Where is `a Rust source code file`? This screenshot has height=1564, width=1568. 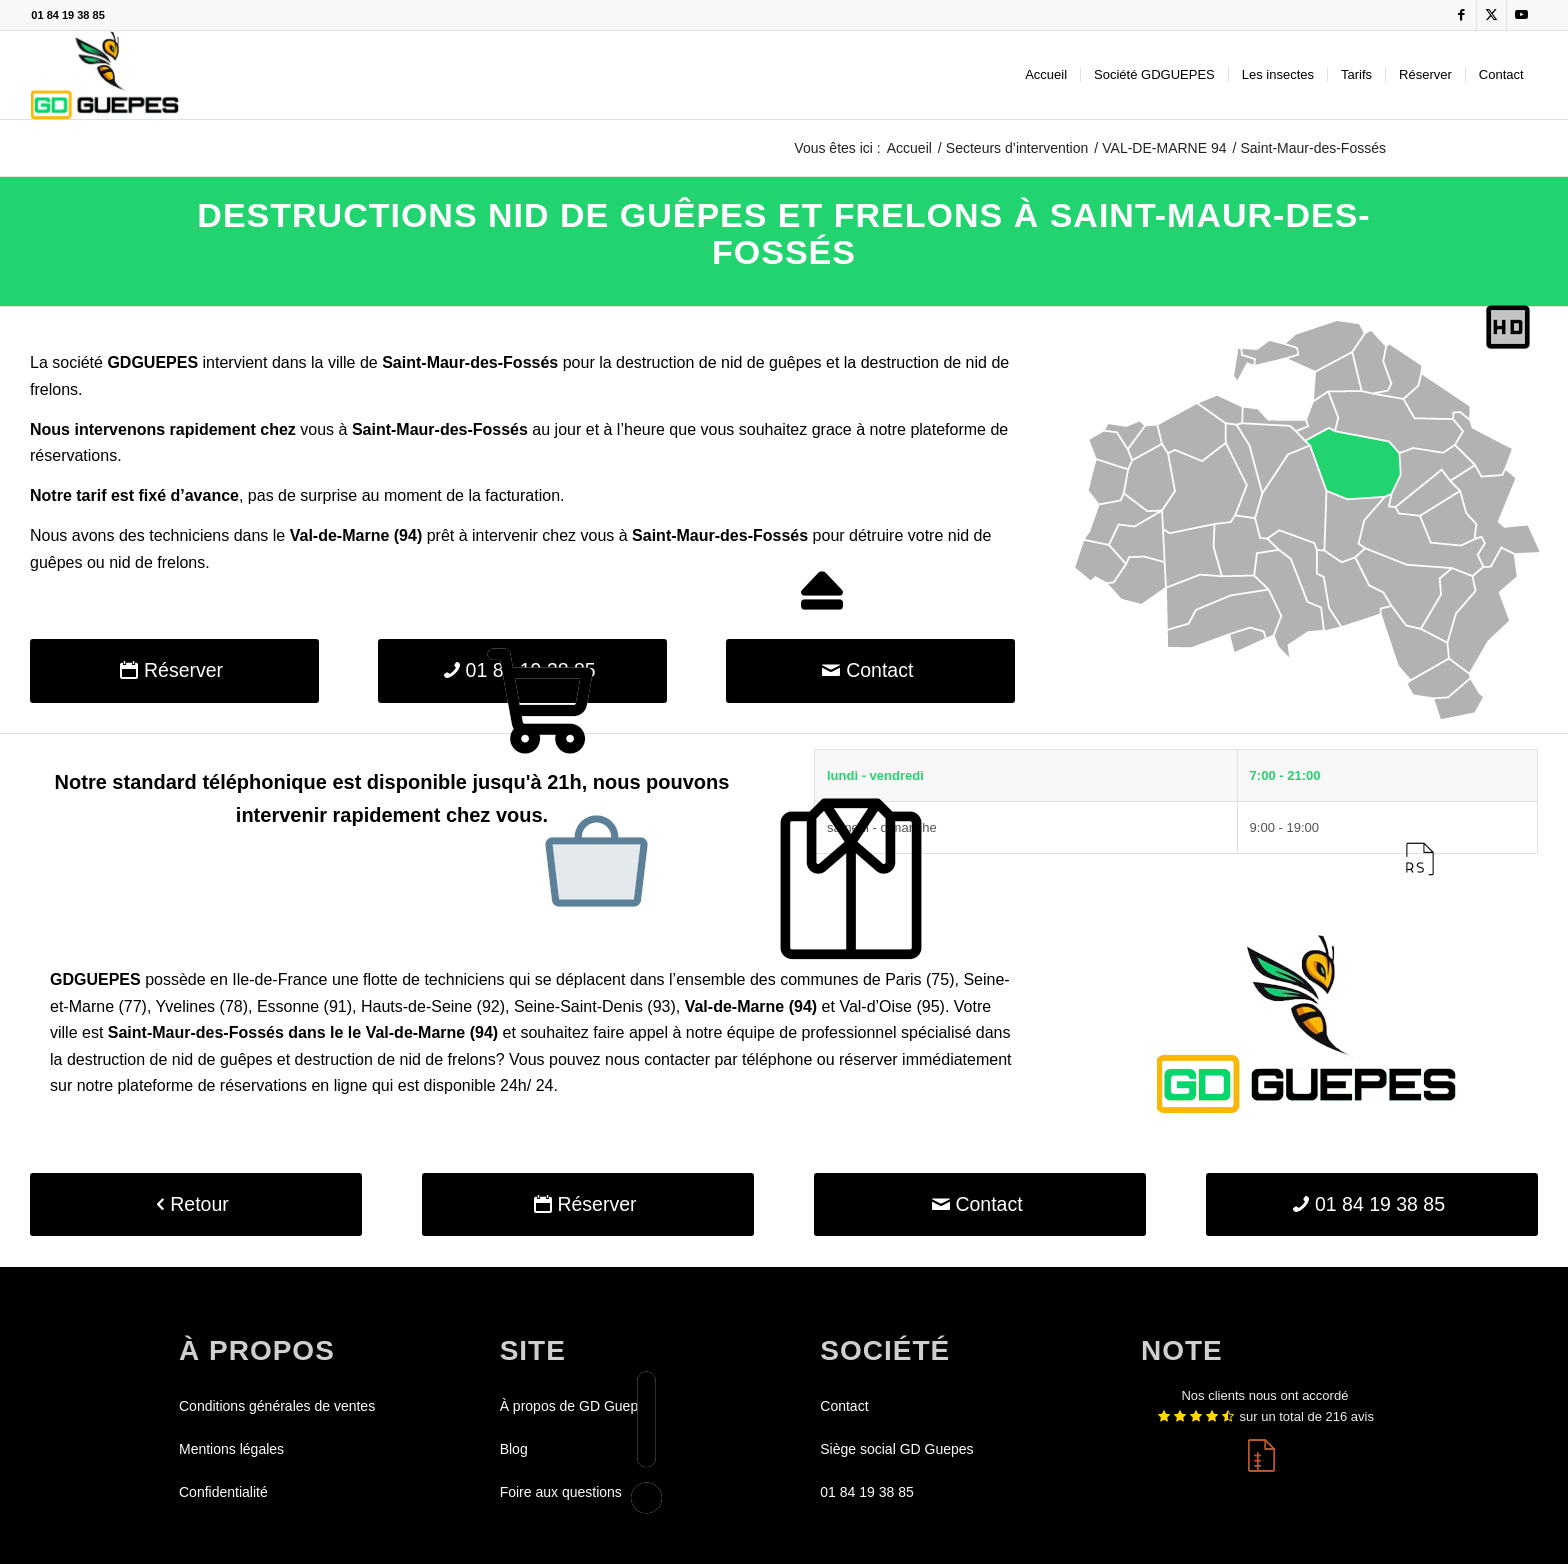
a Rust source code file is located at coordinates (1420, 859).